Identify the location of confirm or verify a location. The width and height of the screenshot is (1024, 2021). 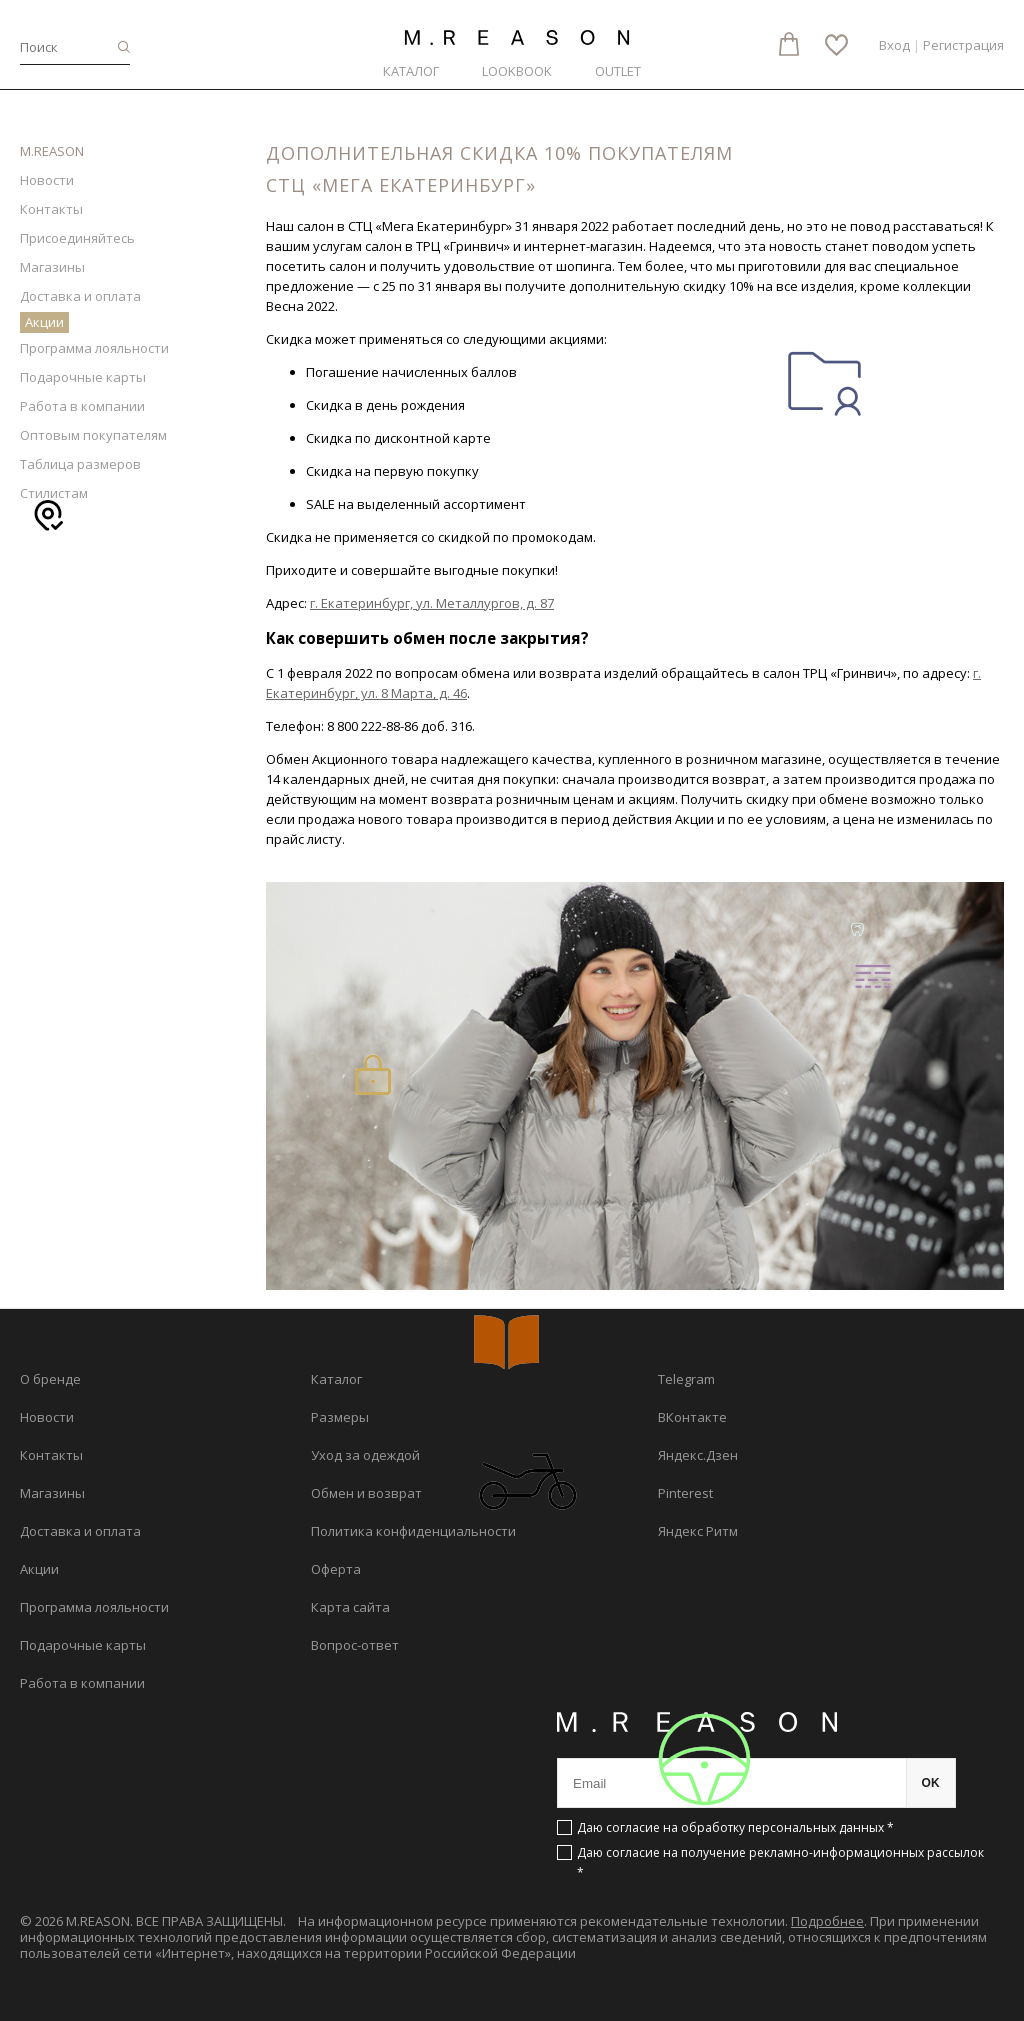
(48, 515).